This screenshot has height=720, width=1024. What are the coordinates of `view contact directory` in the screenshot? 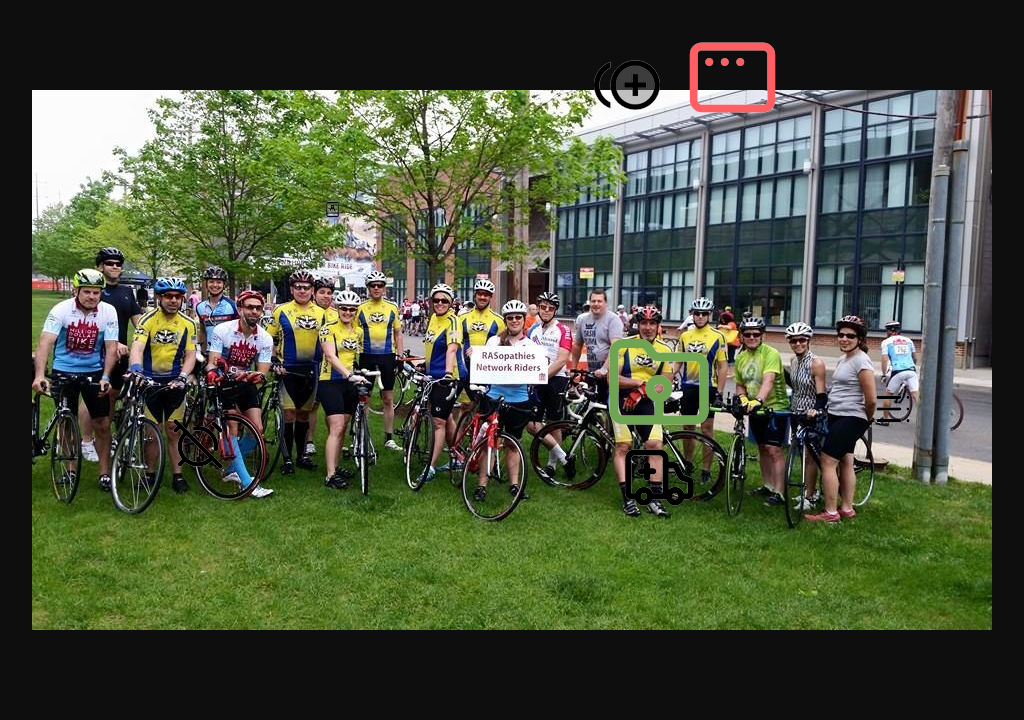 It's located at (332, 209).